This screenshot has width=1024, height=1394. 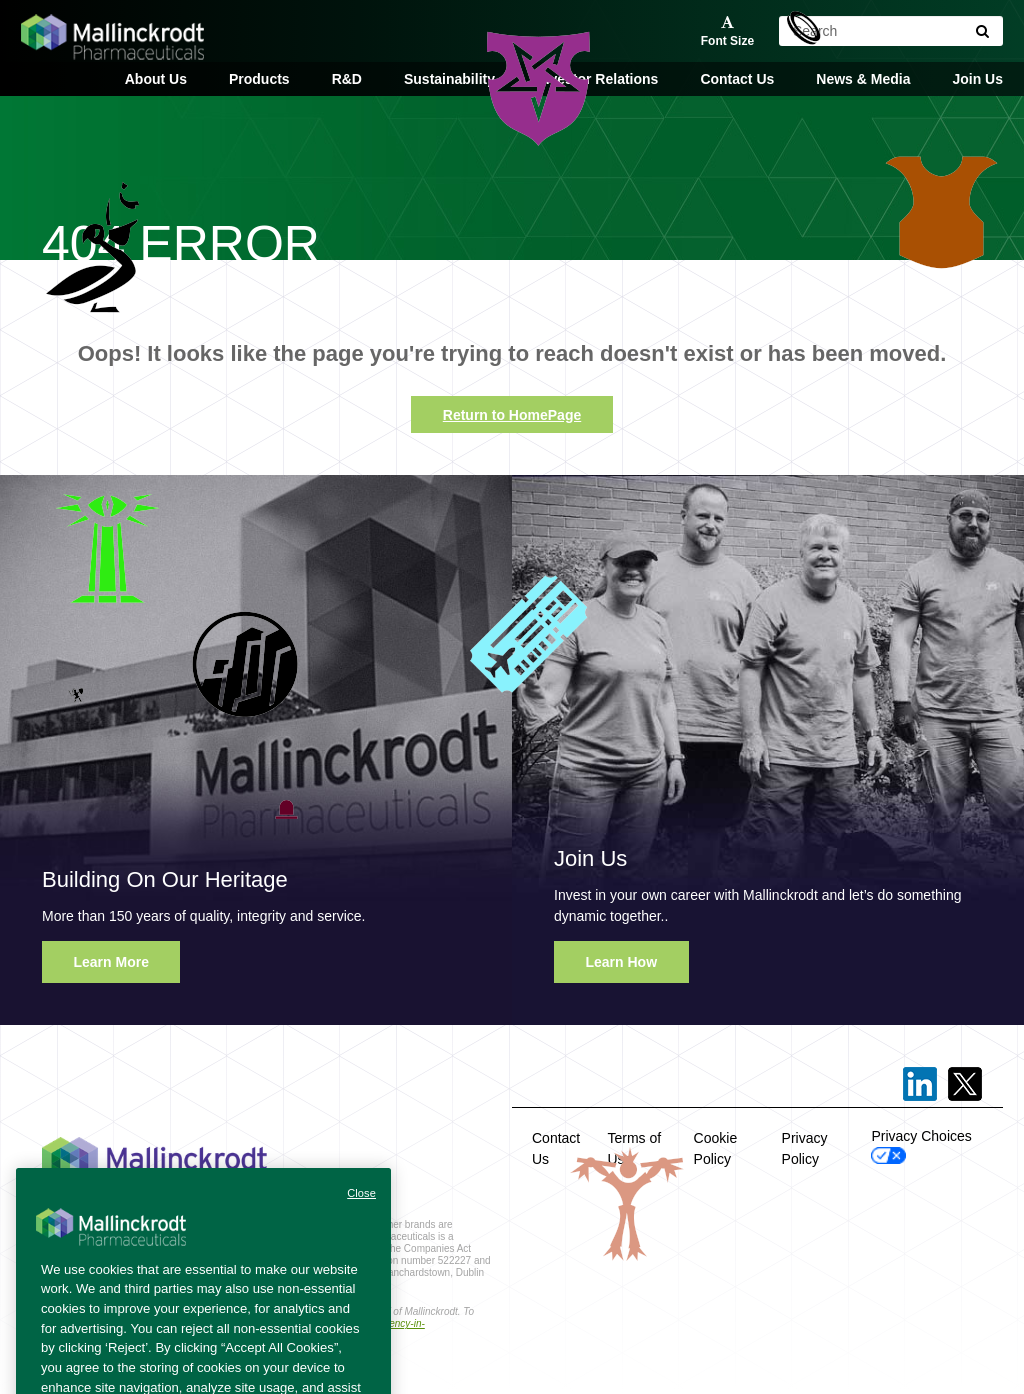 I want to click on indicates a deceased character or game over state, so click(x=286, y=809).